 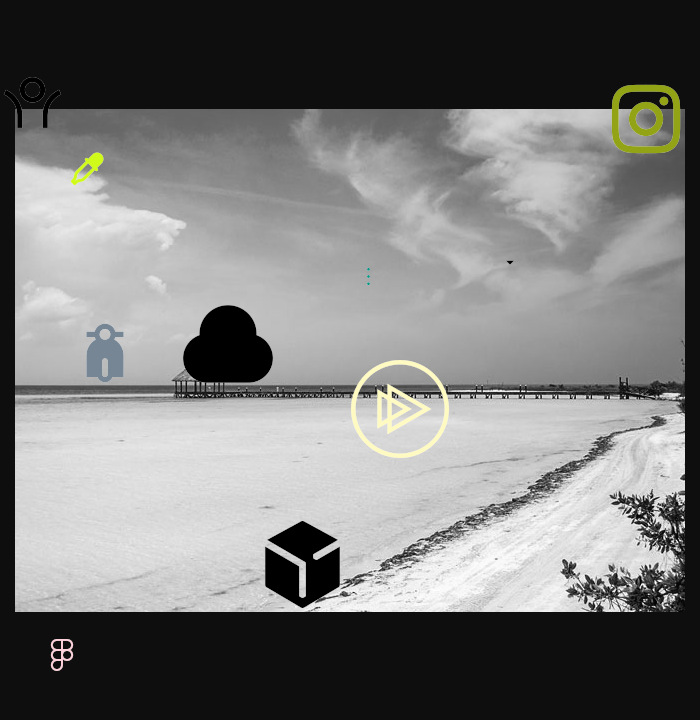 I want to click on open Figma design tool, so click(x=62, y=655).